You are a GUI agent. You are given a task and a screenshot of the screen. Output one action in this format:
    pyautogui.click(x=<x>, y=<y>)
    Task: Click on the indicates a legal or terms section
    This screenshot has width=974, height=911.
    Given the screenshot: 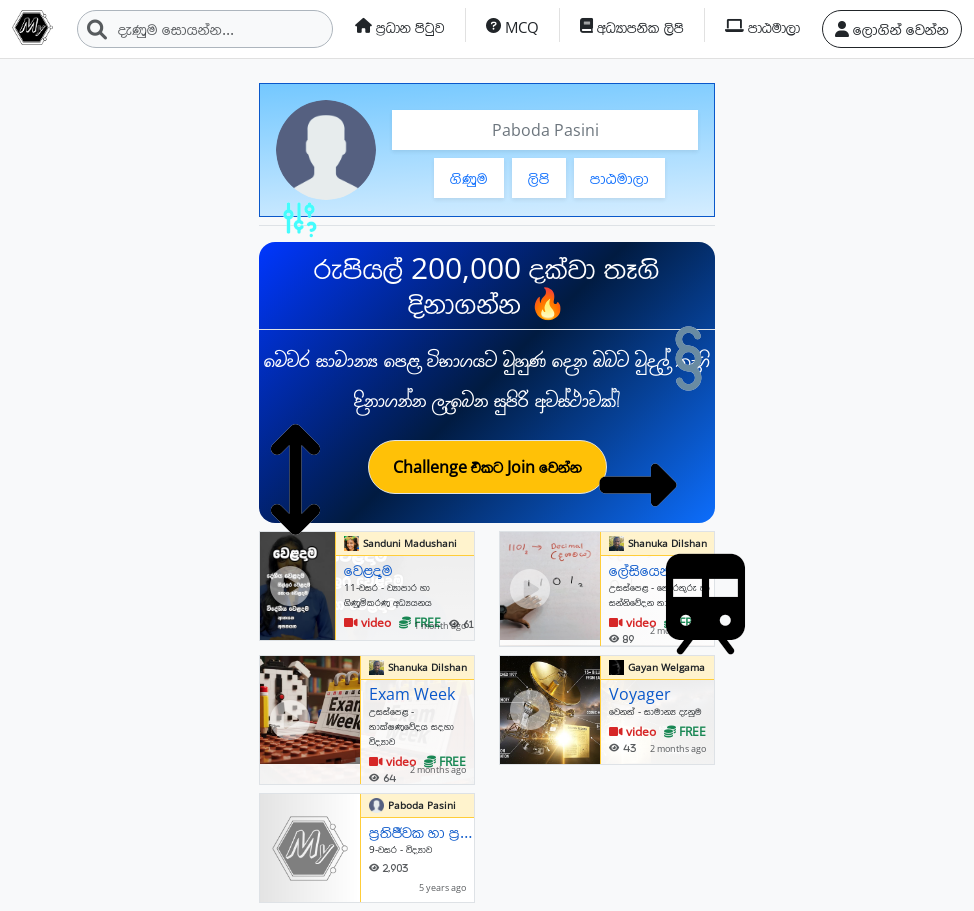 What is the action you would take?
    pyautogui.click(x=688, y=358)
    